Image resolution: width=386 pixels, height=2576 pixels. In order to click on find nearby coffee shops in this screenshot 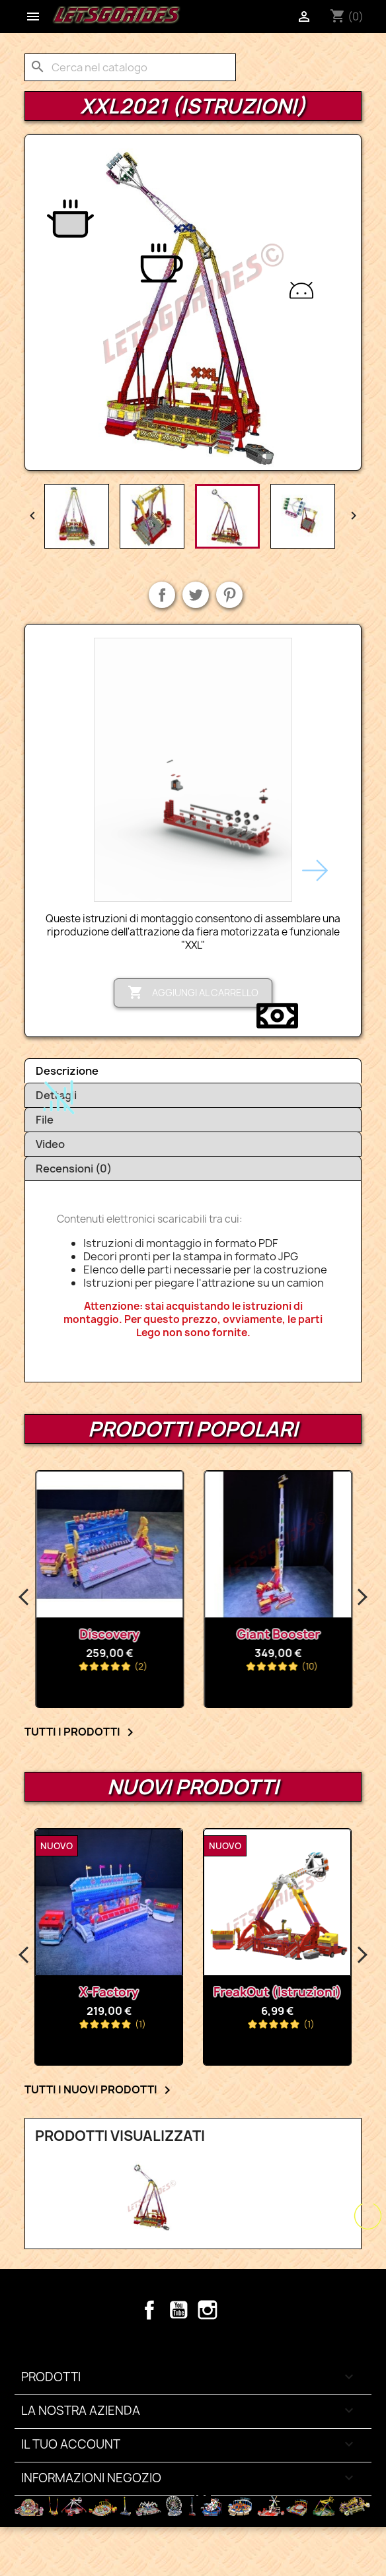, I will do `click(160, 264)`.